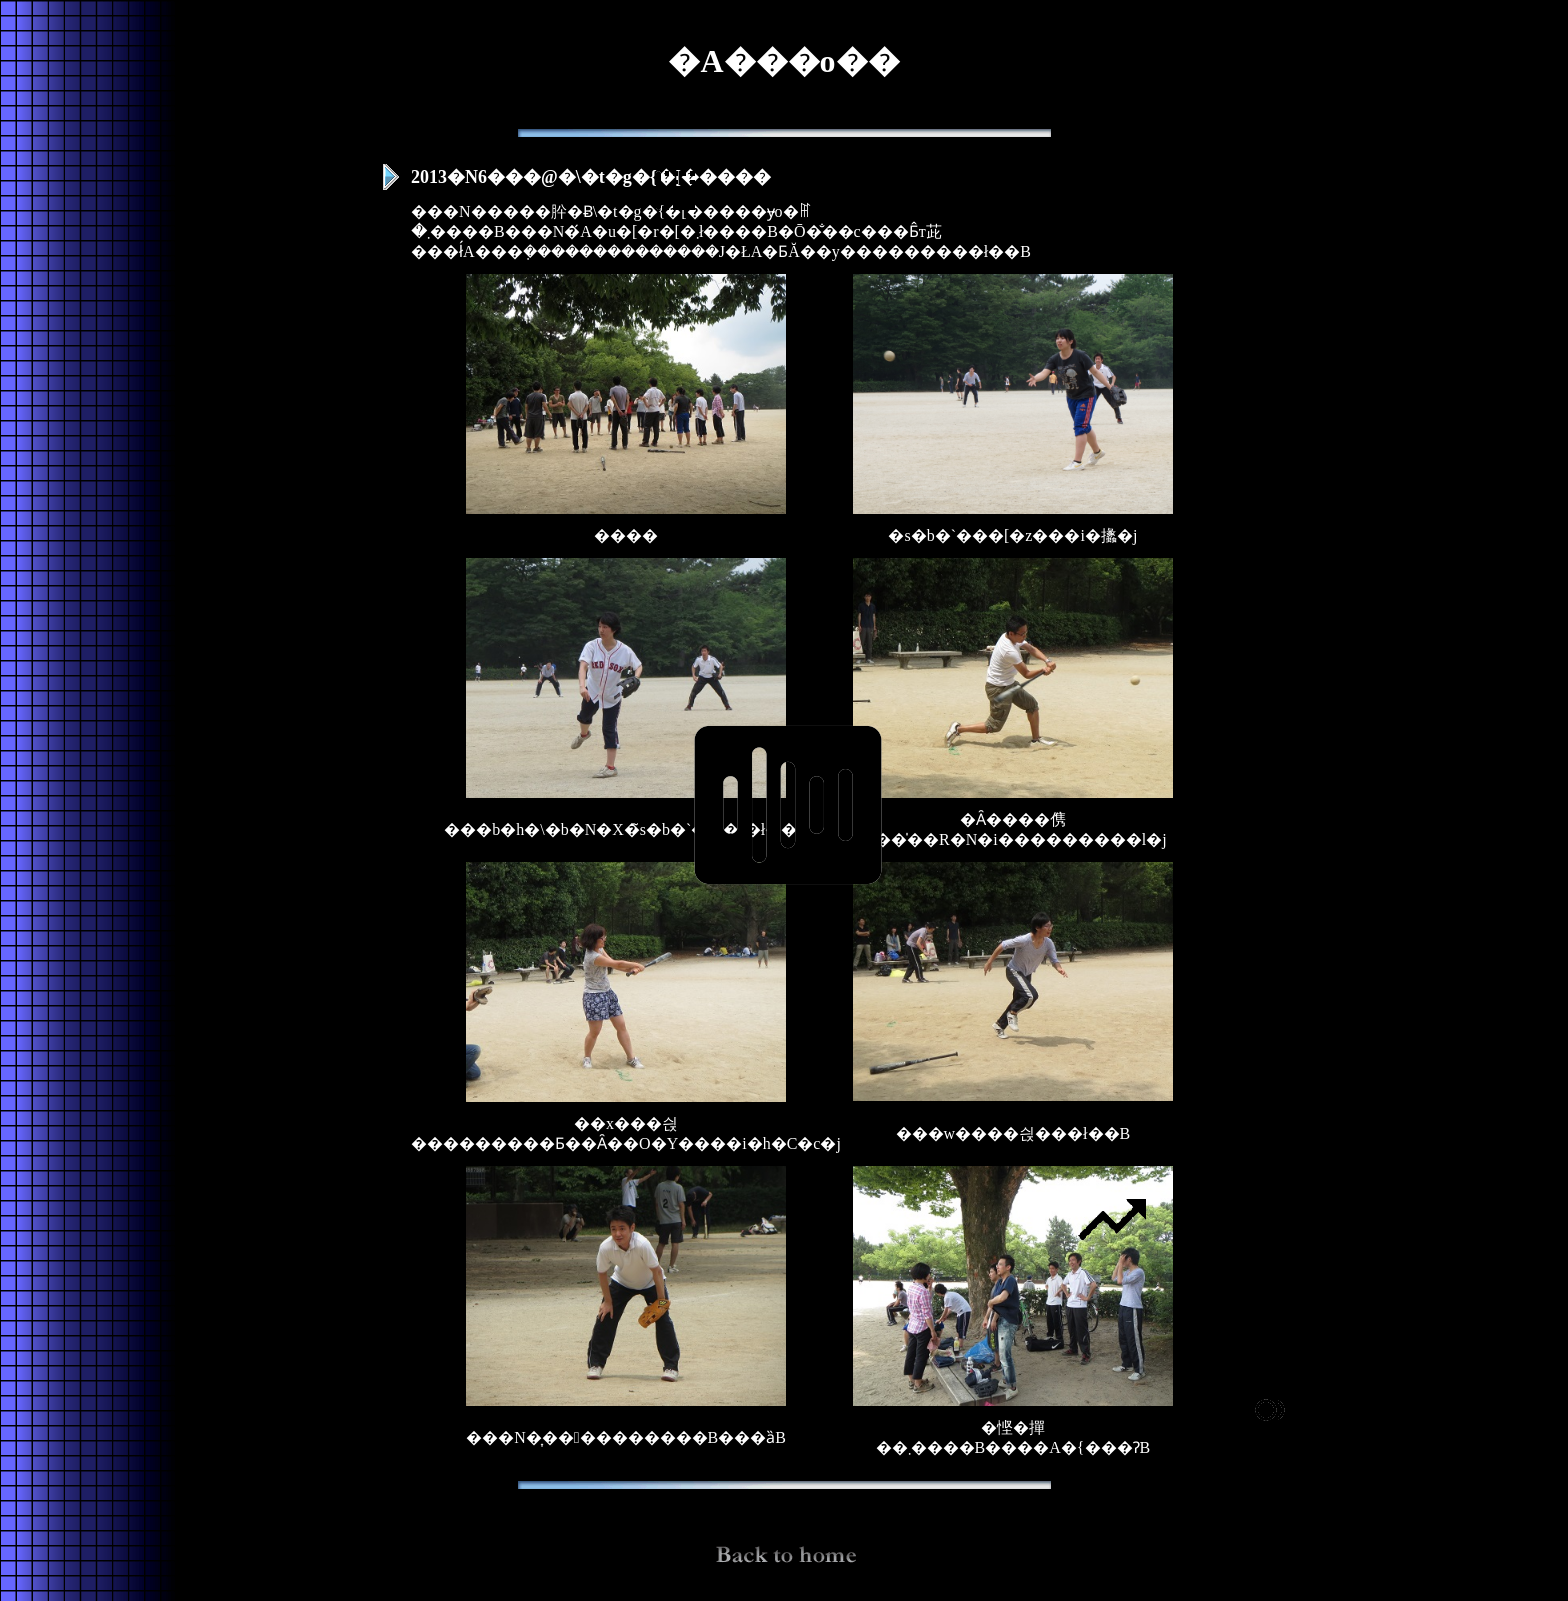  Describe the element at coordinates (675, 190) in the screenshot. I see `apply border to left edge of cell or element` at that location.